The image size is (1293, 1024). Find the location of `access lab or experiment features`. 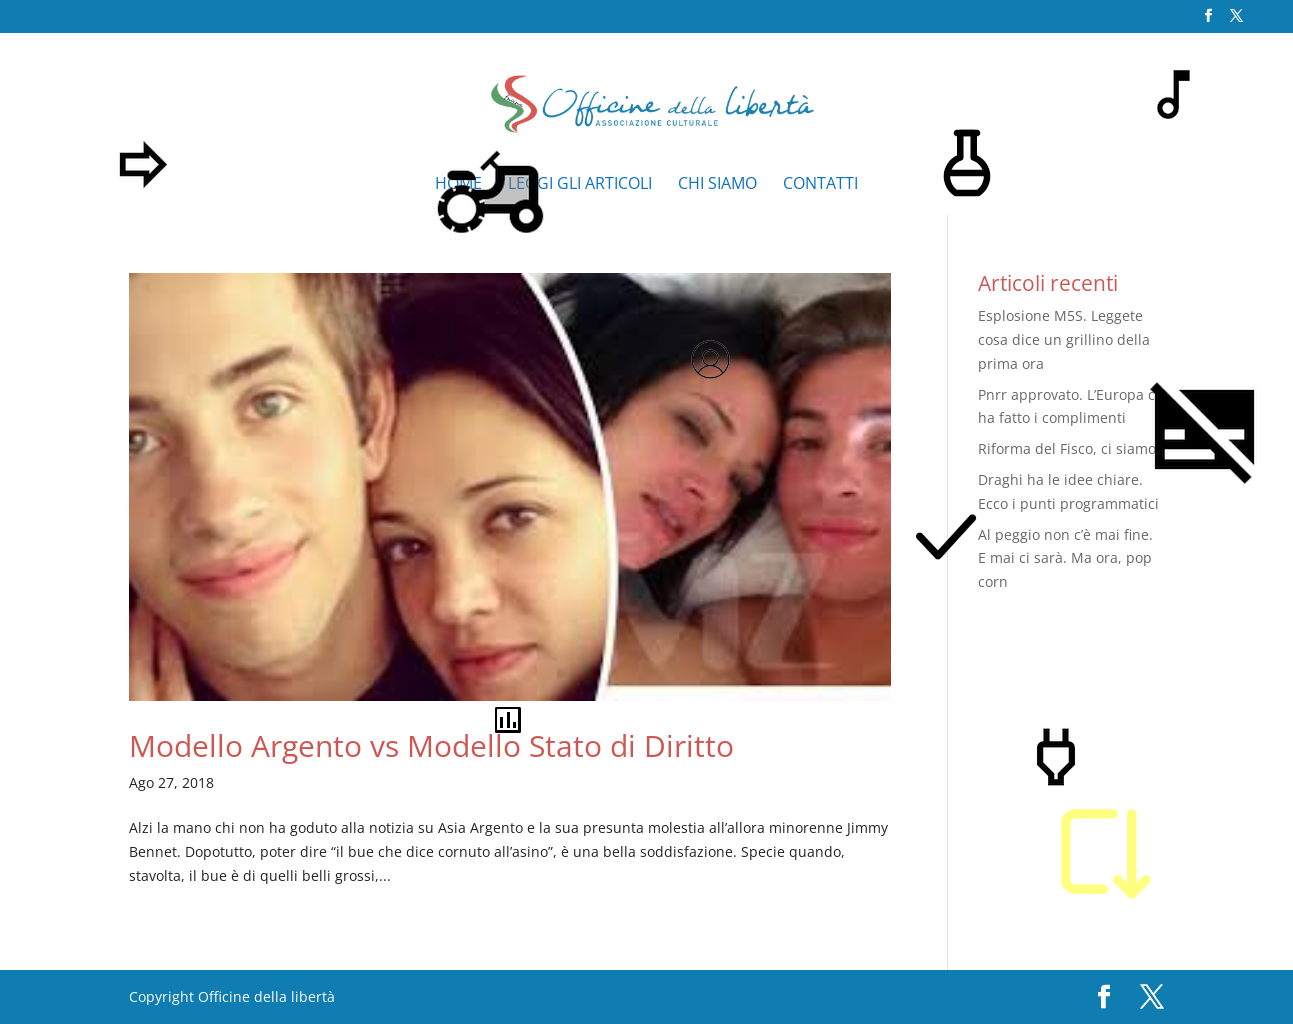

access lab or experiment features is located at coordinates (967, 163).